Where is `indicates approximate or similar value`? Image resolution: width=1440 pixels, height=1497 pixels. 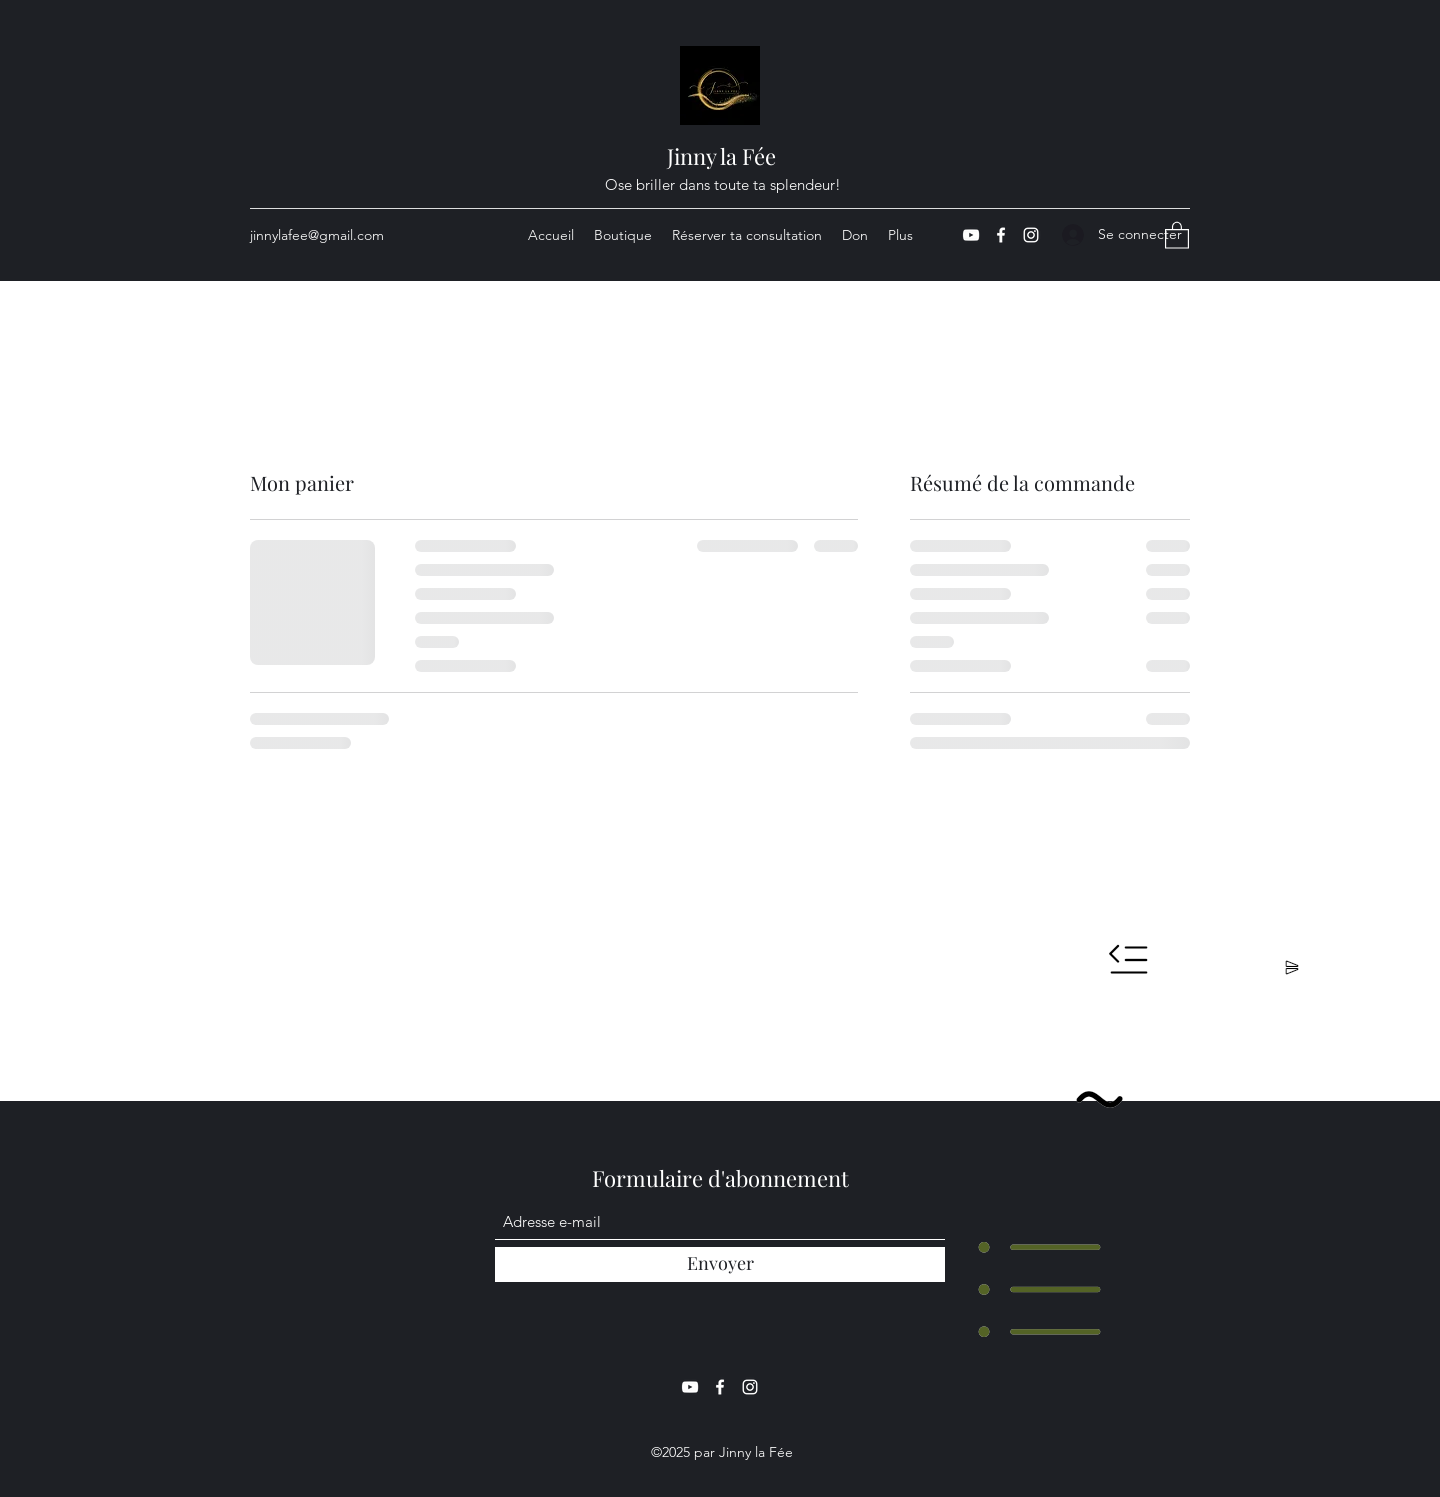
indicates approximate or similar value is located at coordinates (1099, 1099).